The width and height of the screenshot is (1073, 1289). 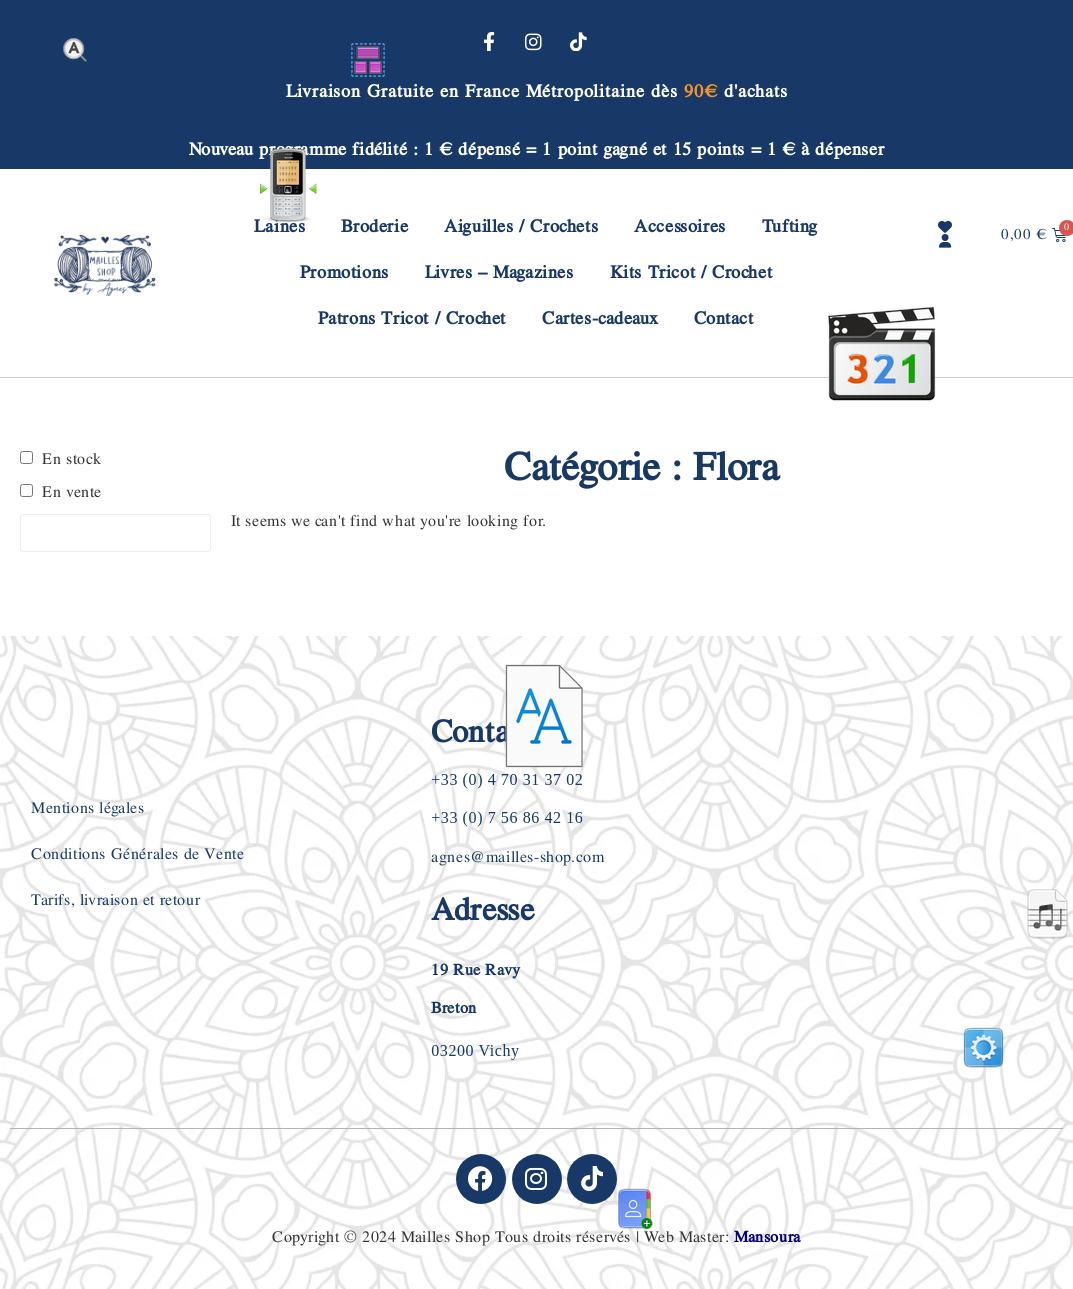 What do you see at coordinates (983, 1047) in the screenshot?
I see `open default applications settings` at bounding box center [983, 1047].